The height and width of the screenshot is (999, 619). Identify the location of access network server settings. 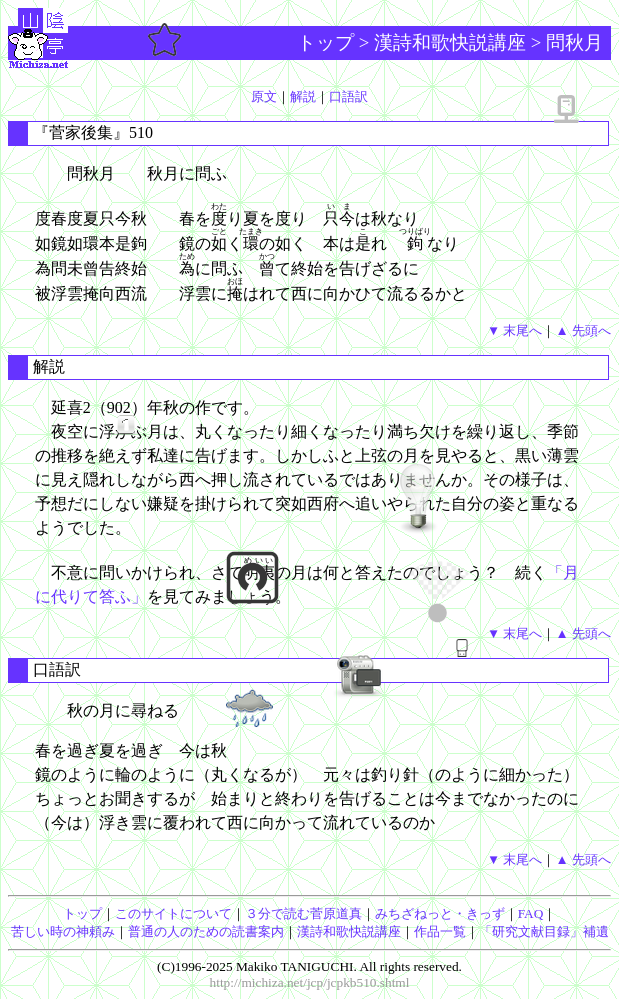
(568, 109).